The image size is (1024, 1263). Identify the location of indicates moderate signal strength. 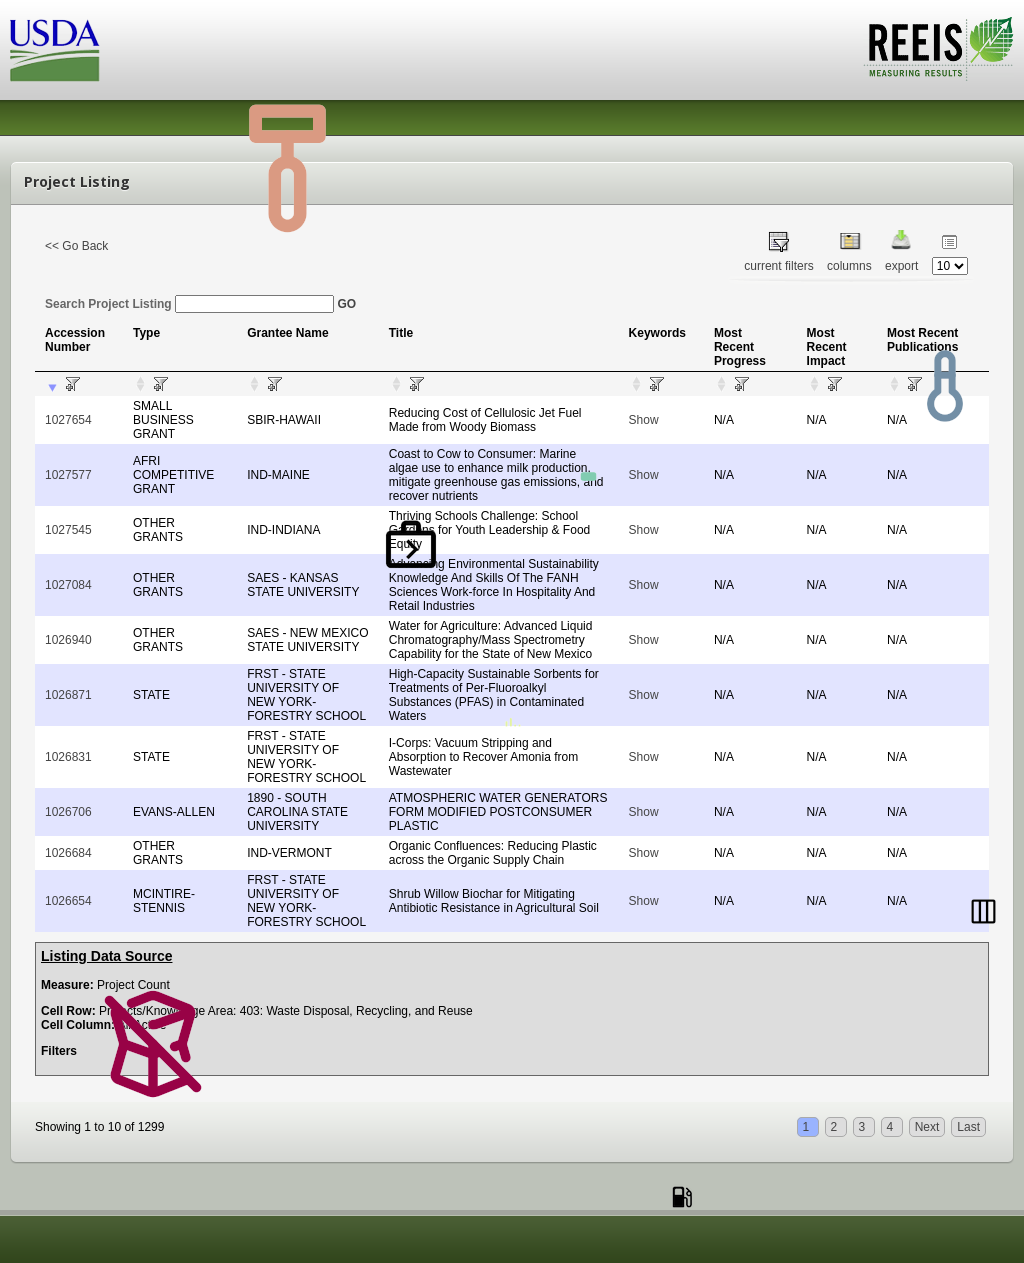
(513, 719).